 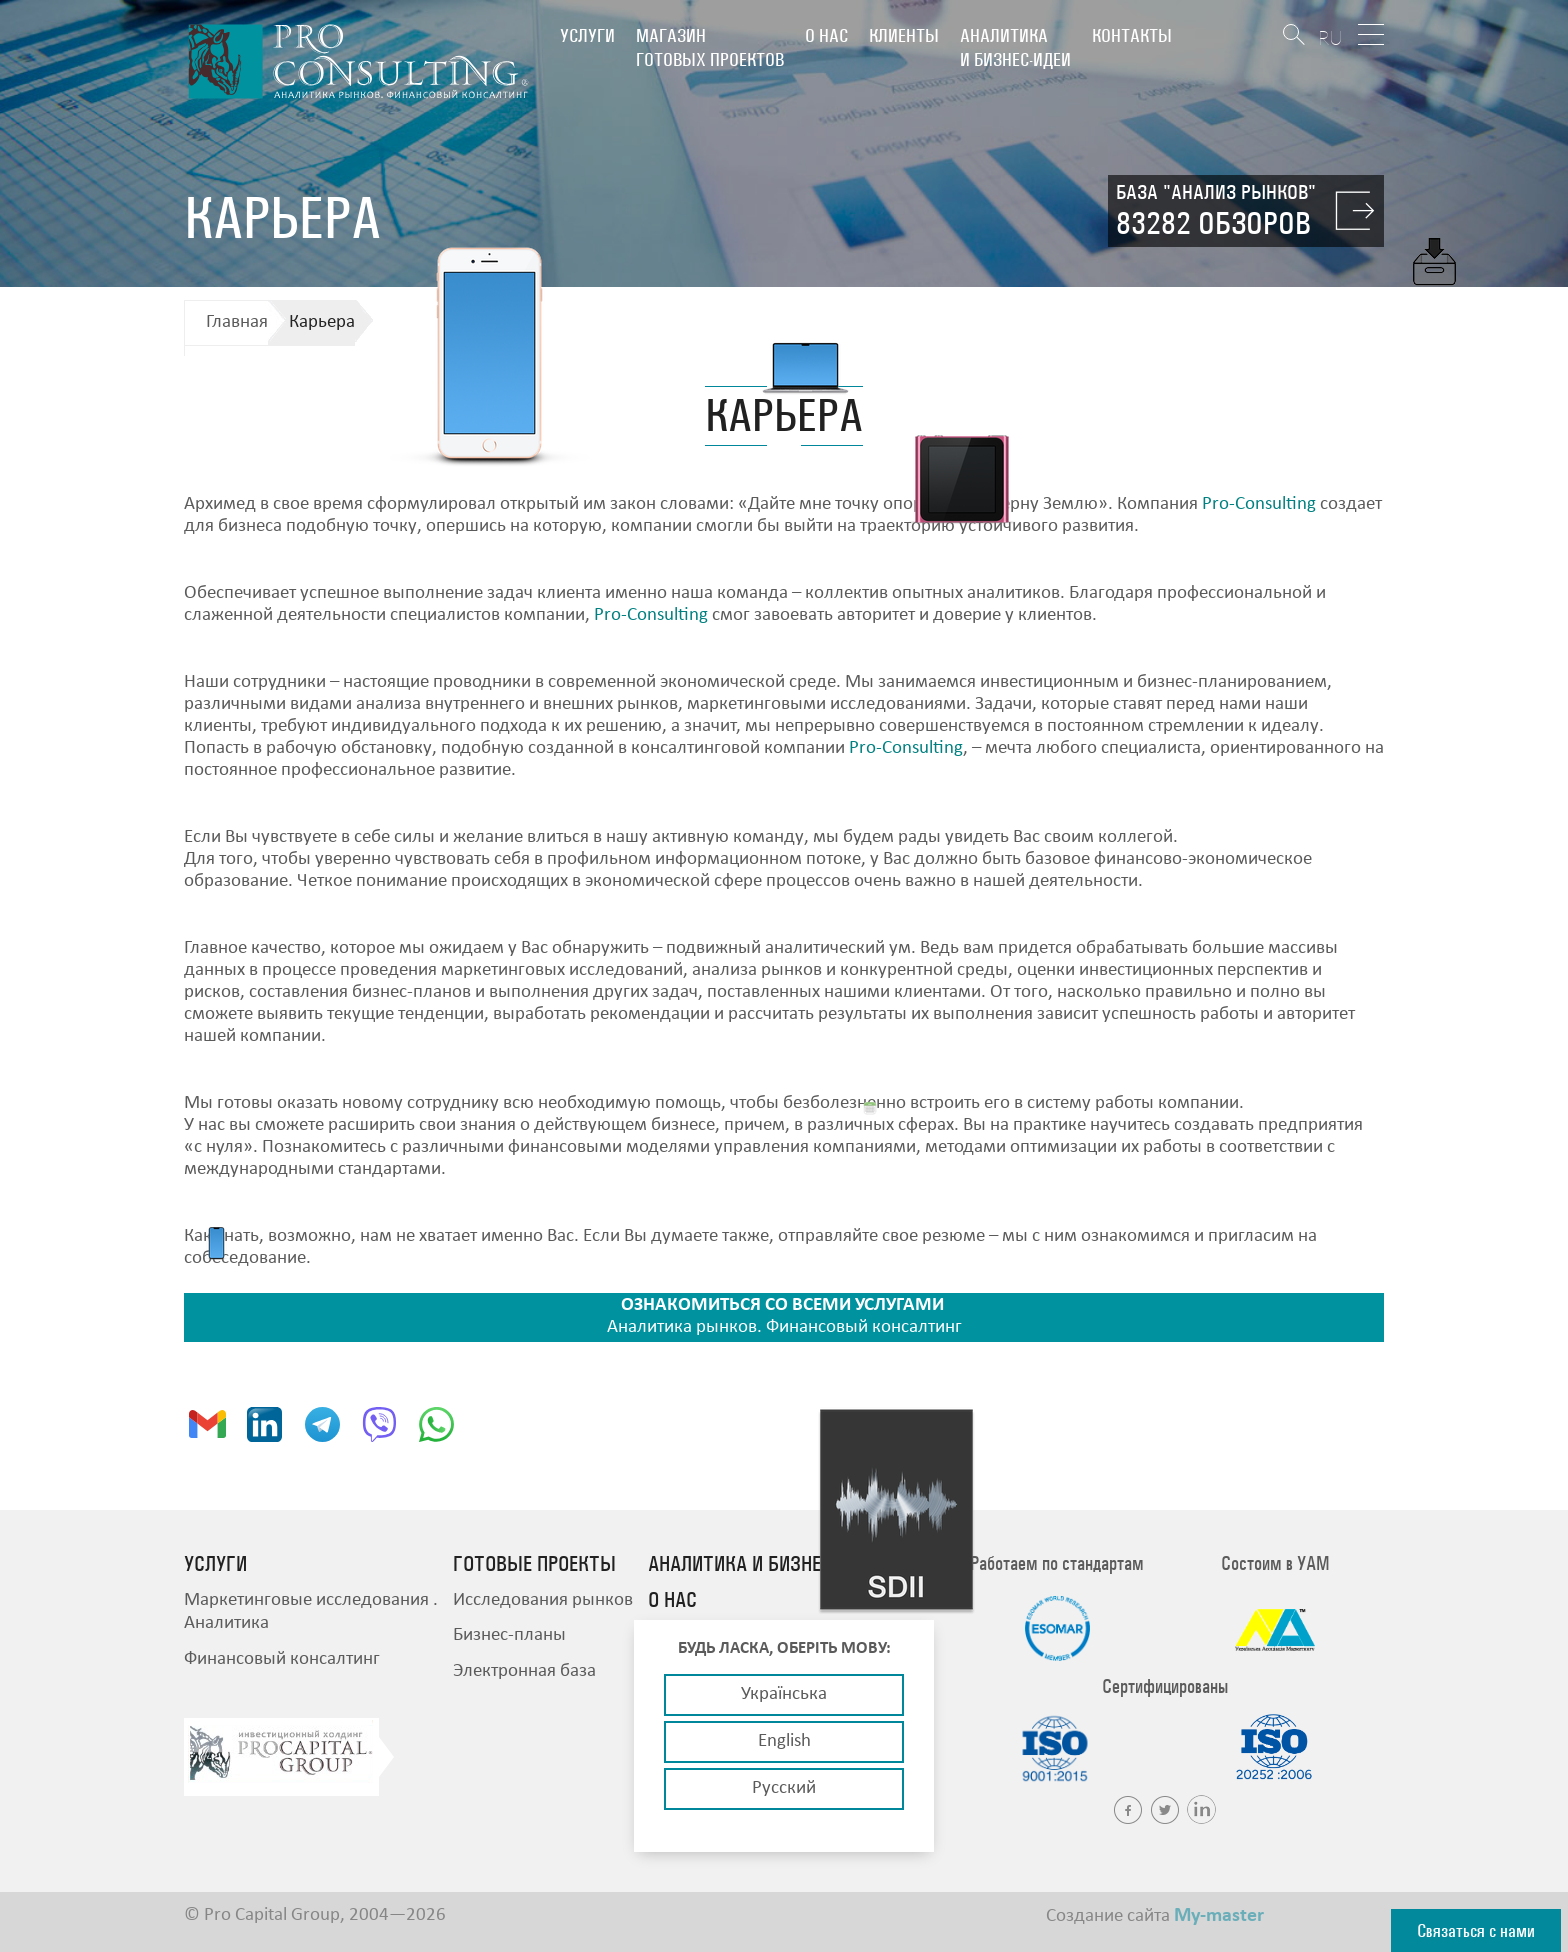 What do you see at coordinates (216, 1243) in the screenshot?
I see `iPhone 16e device icon` at bounding box center [216, 1243].